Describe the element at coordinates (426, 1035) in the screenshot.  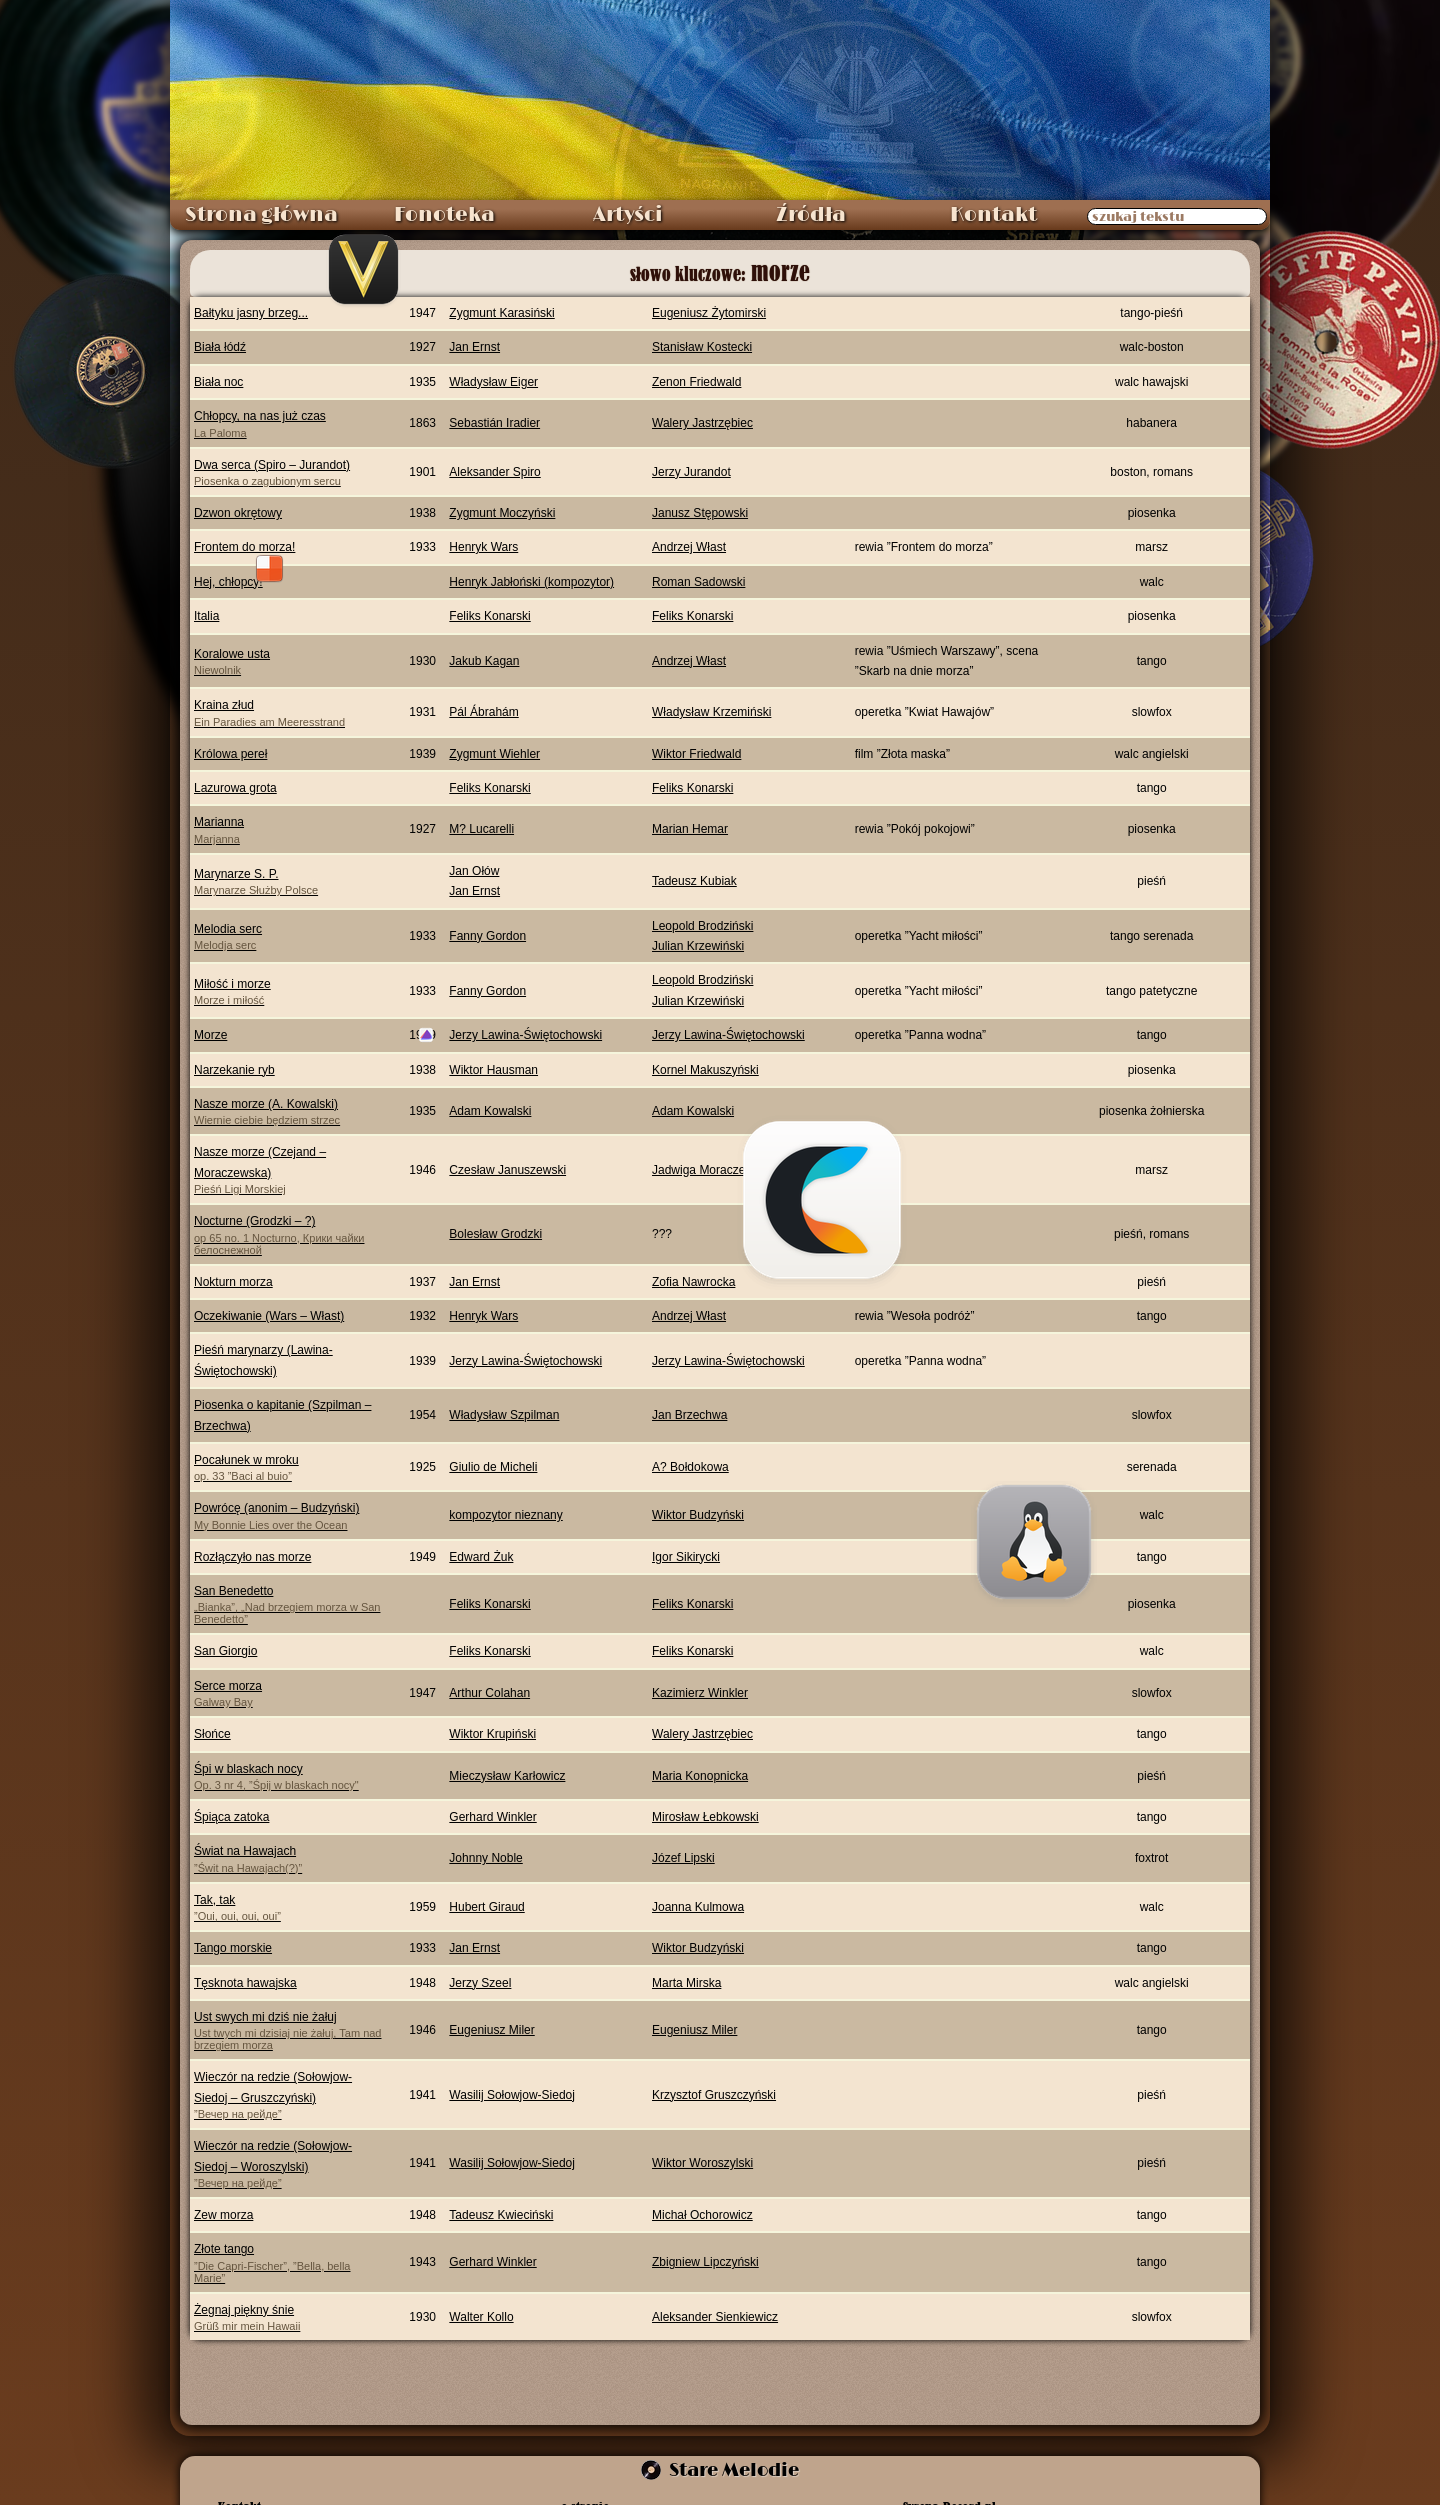
I see `launch endeavouros linux application` at that location.